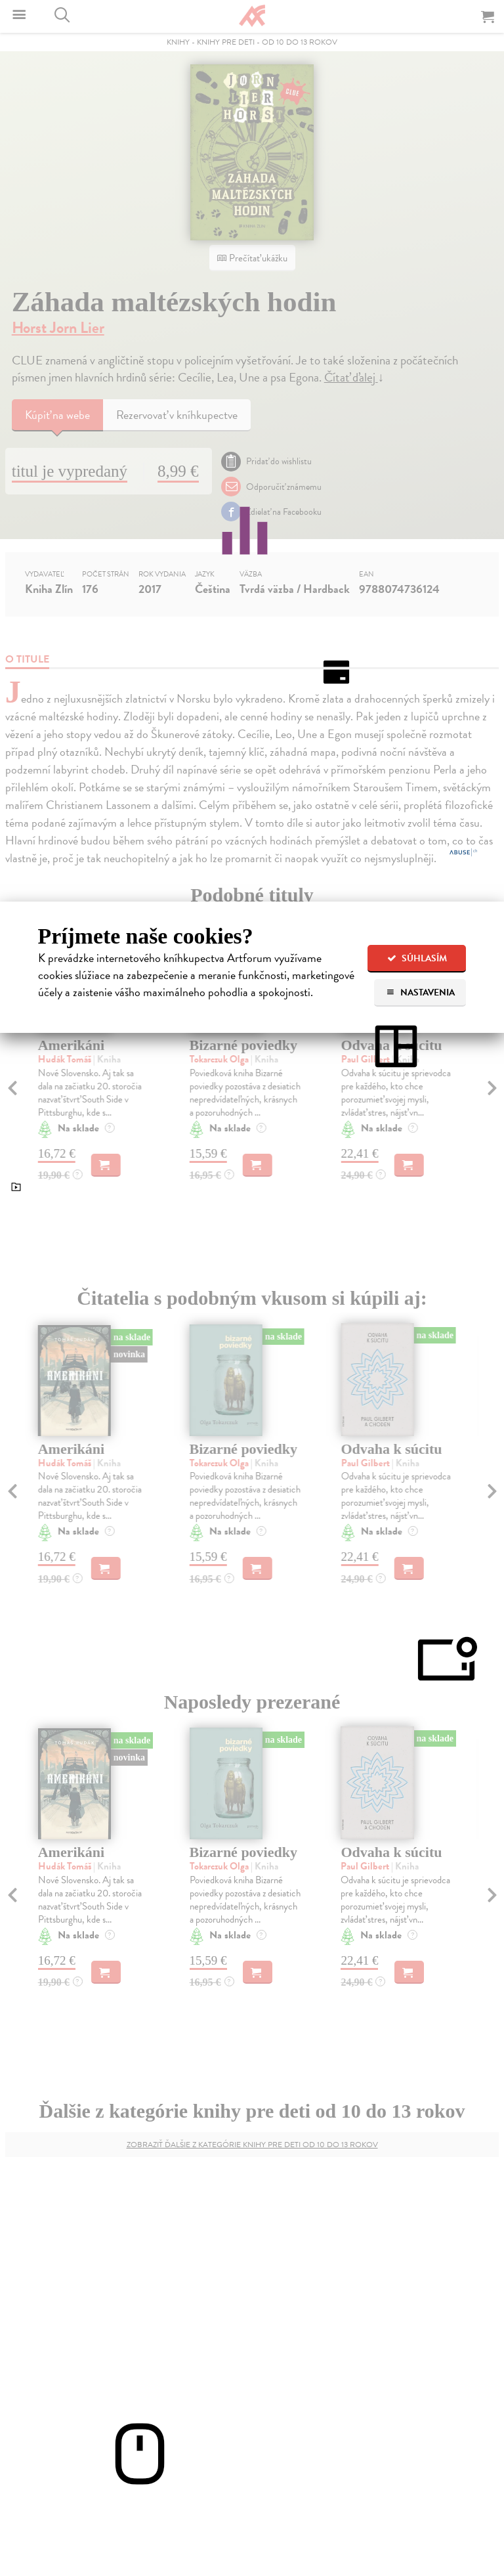  Describe the element at coordinates (463, 852) in the screenshot. I see `visit abuse.ch website` at that location.